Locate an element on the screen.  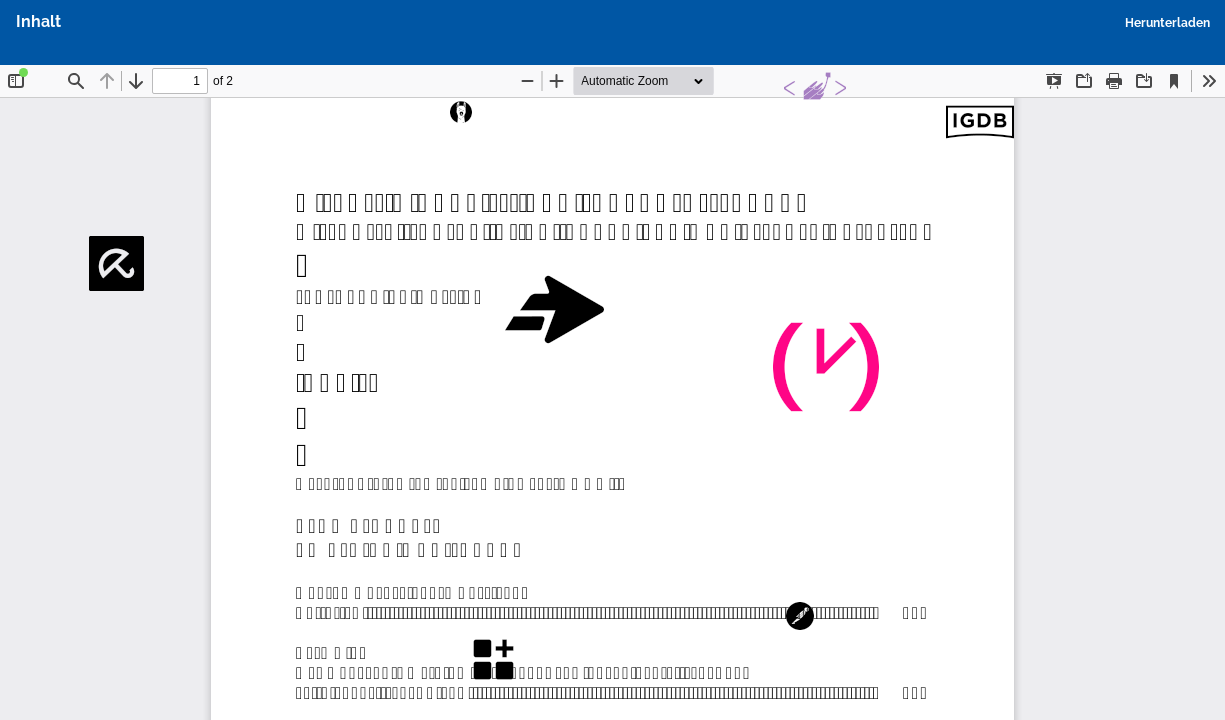
styled-components library logo is located at coordinates (815, 86).